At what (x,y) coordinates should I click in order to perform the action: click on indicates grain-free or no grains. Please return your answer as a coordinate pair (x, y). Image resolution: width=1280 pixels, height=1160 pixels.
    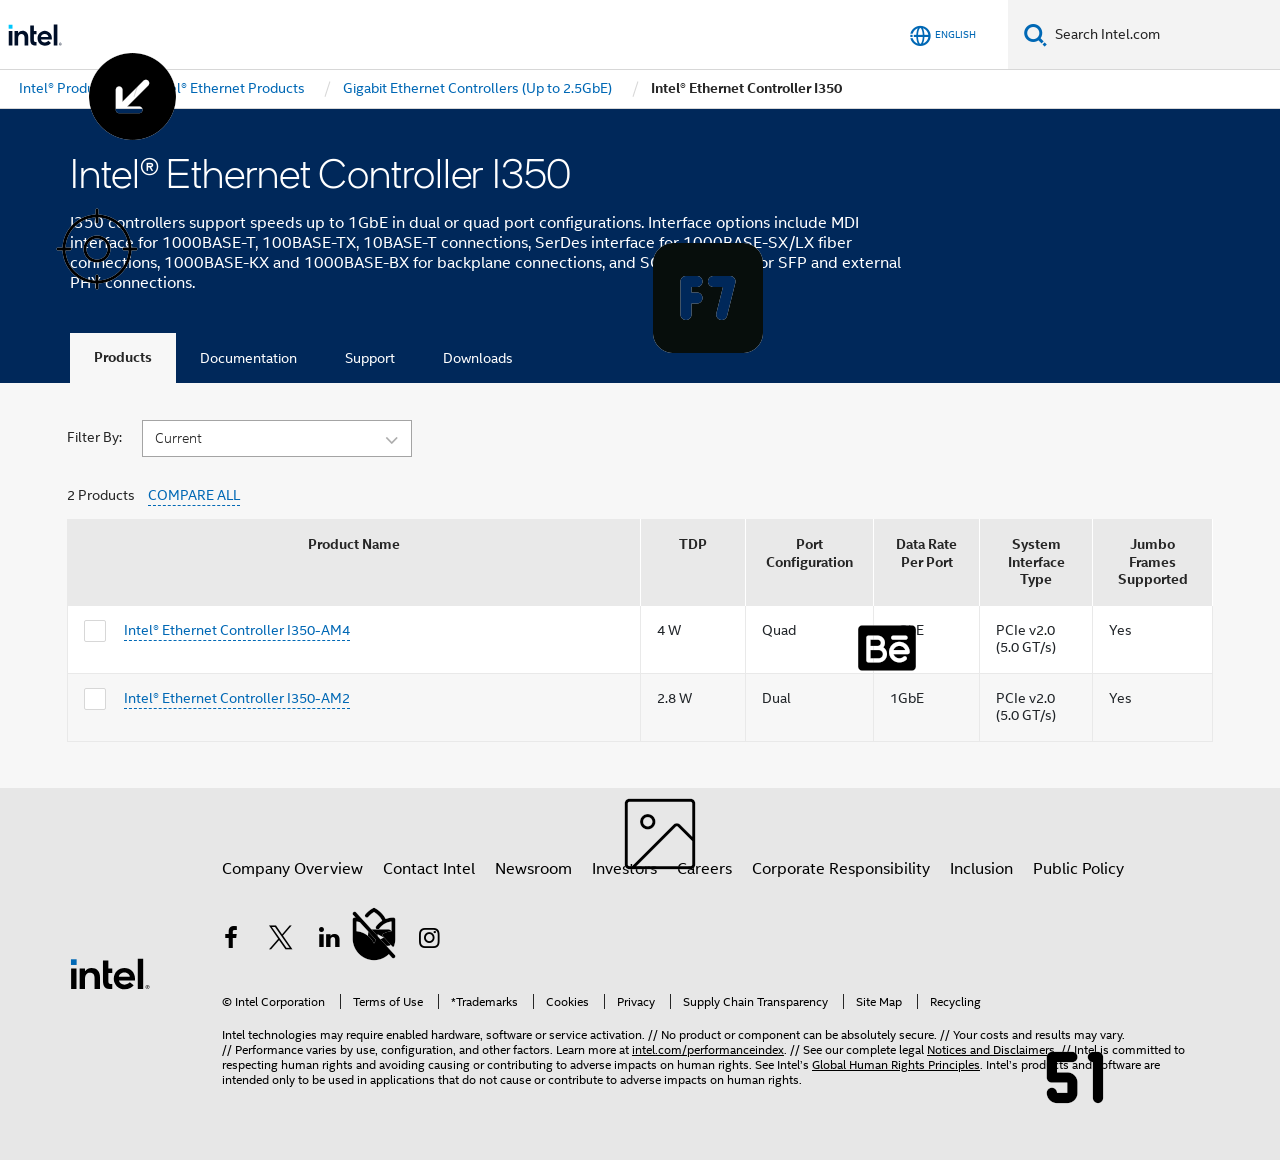
    Looking at the image, I should click on (374, 935).